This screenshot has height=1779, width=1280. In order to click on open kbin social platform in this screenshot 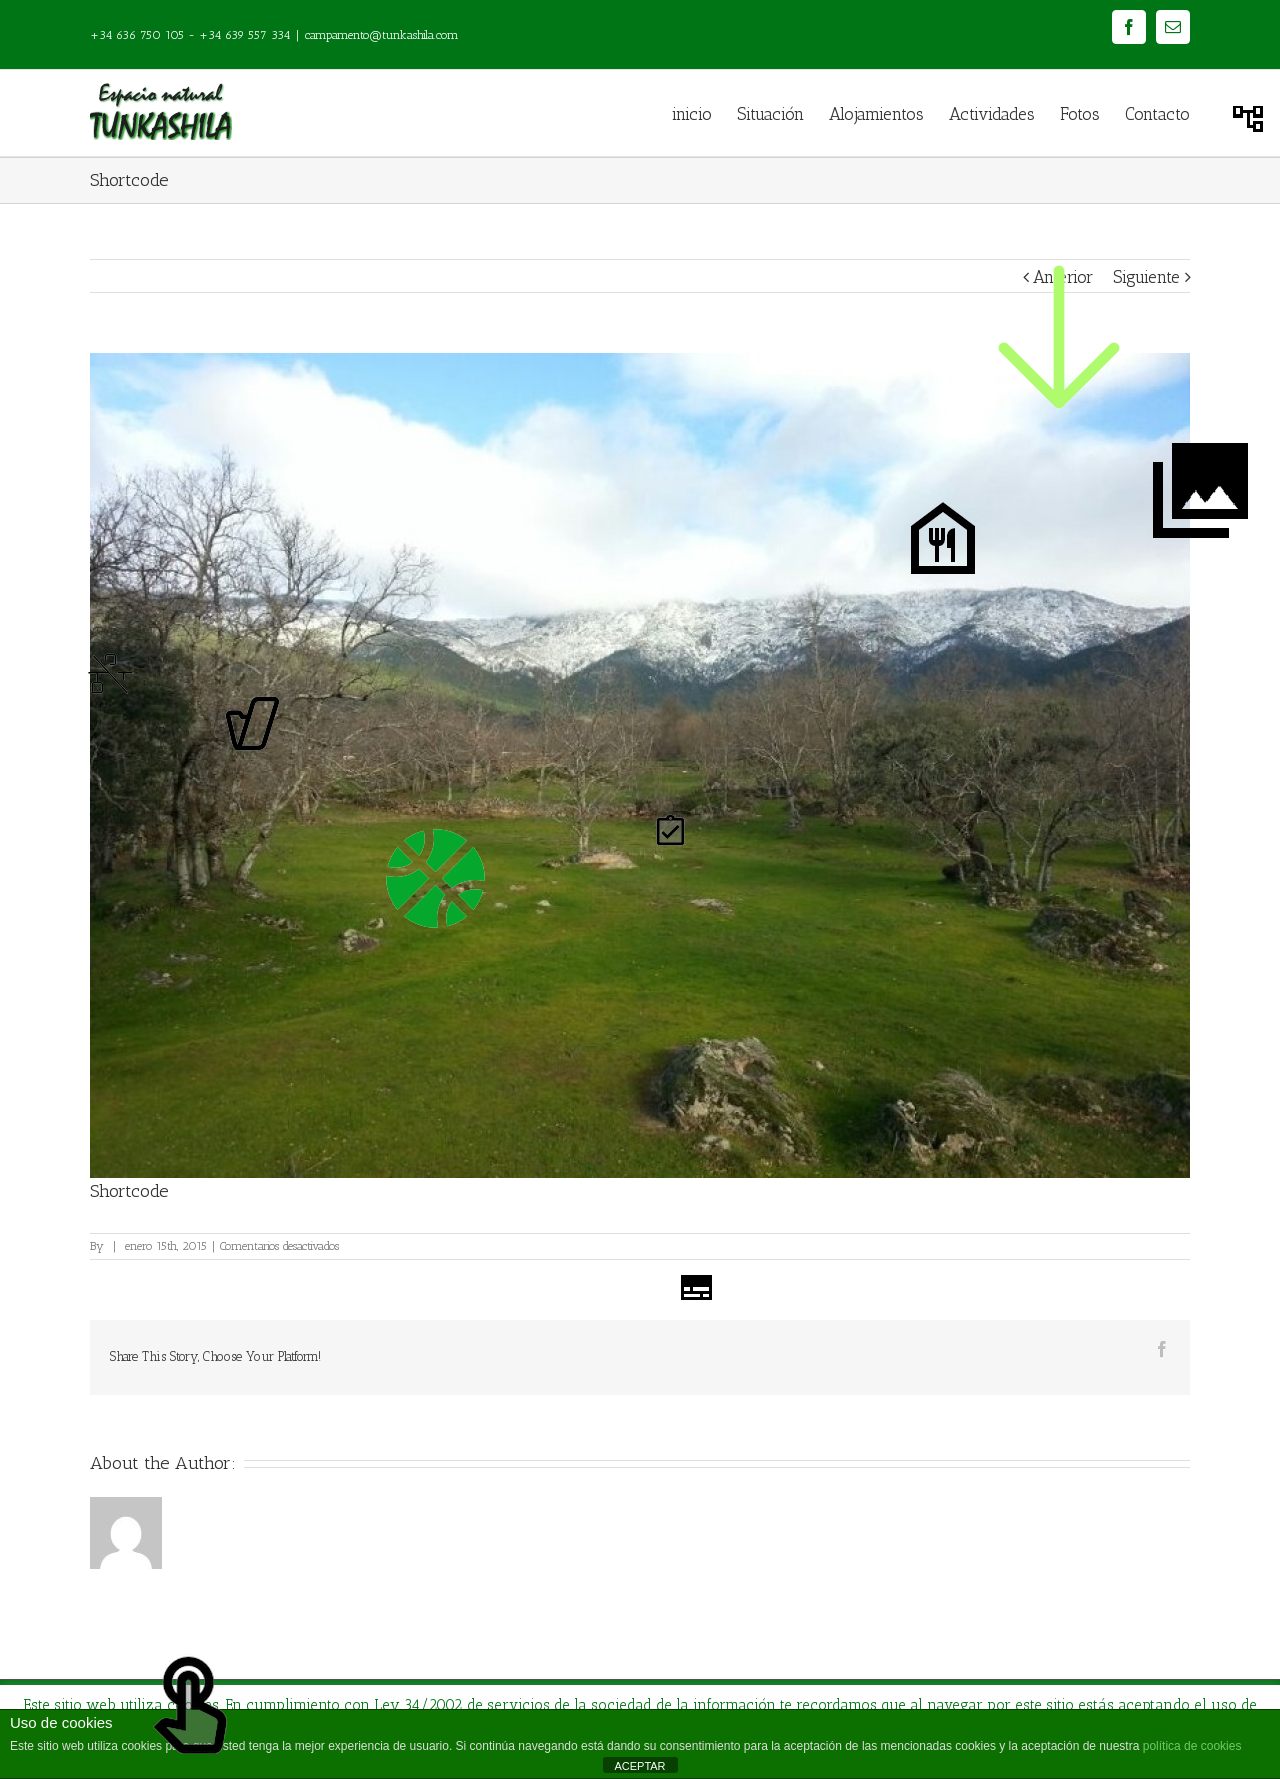, I will do `click(252, 723)`.